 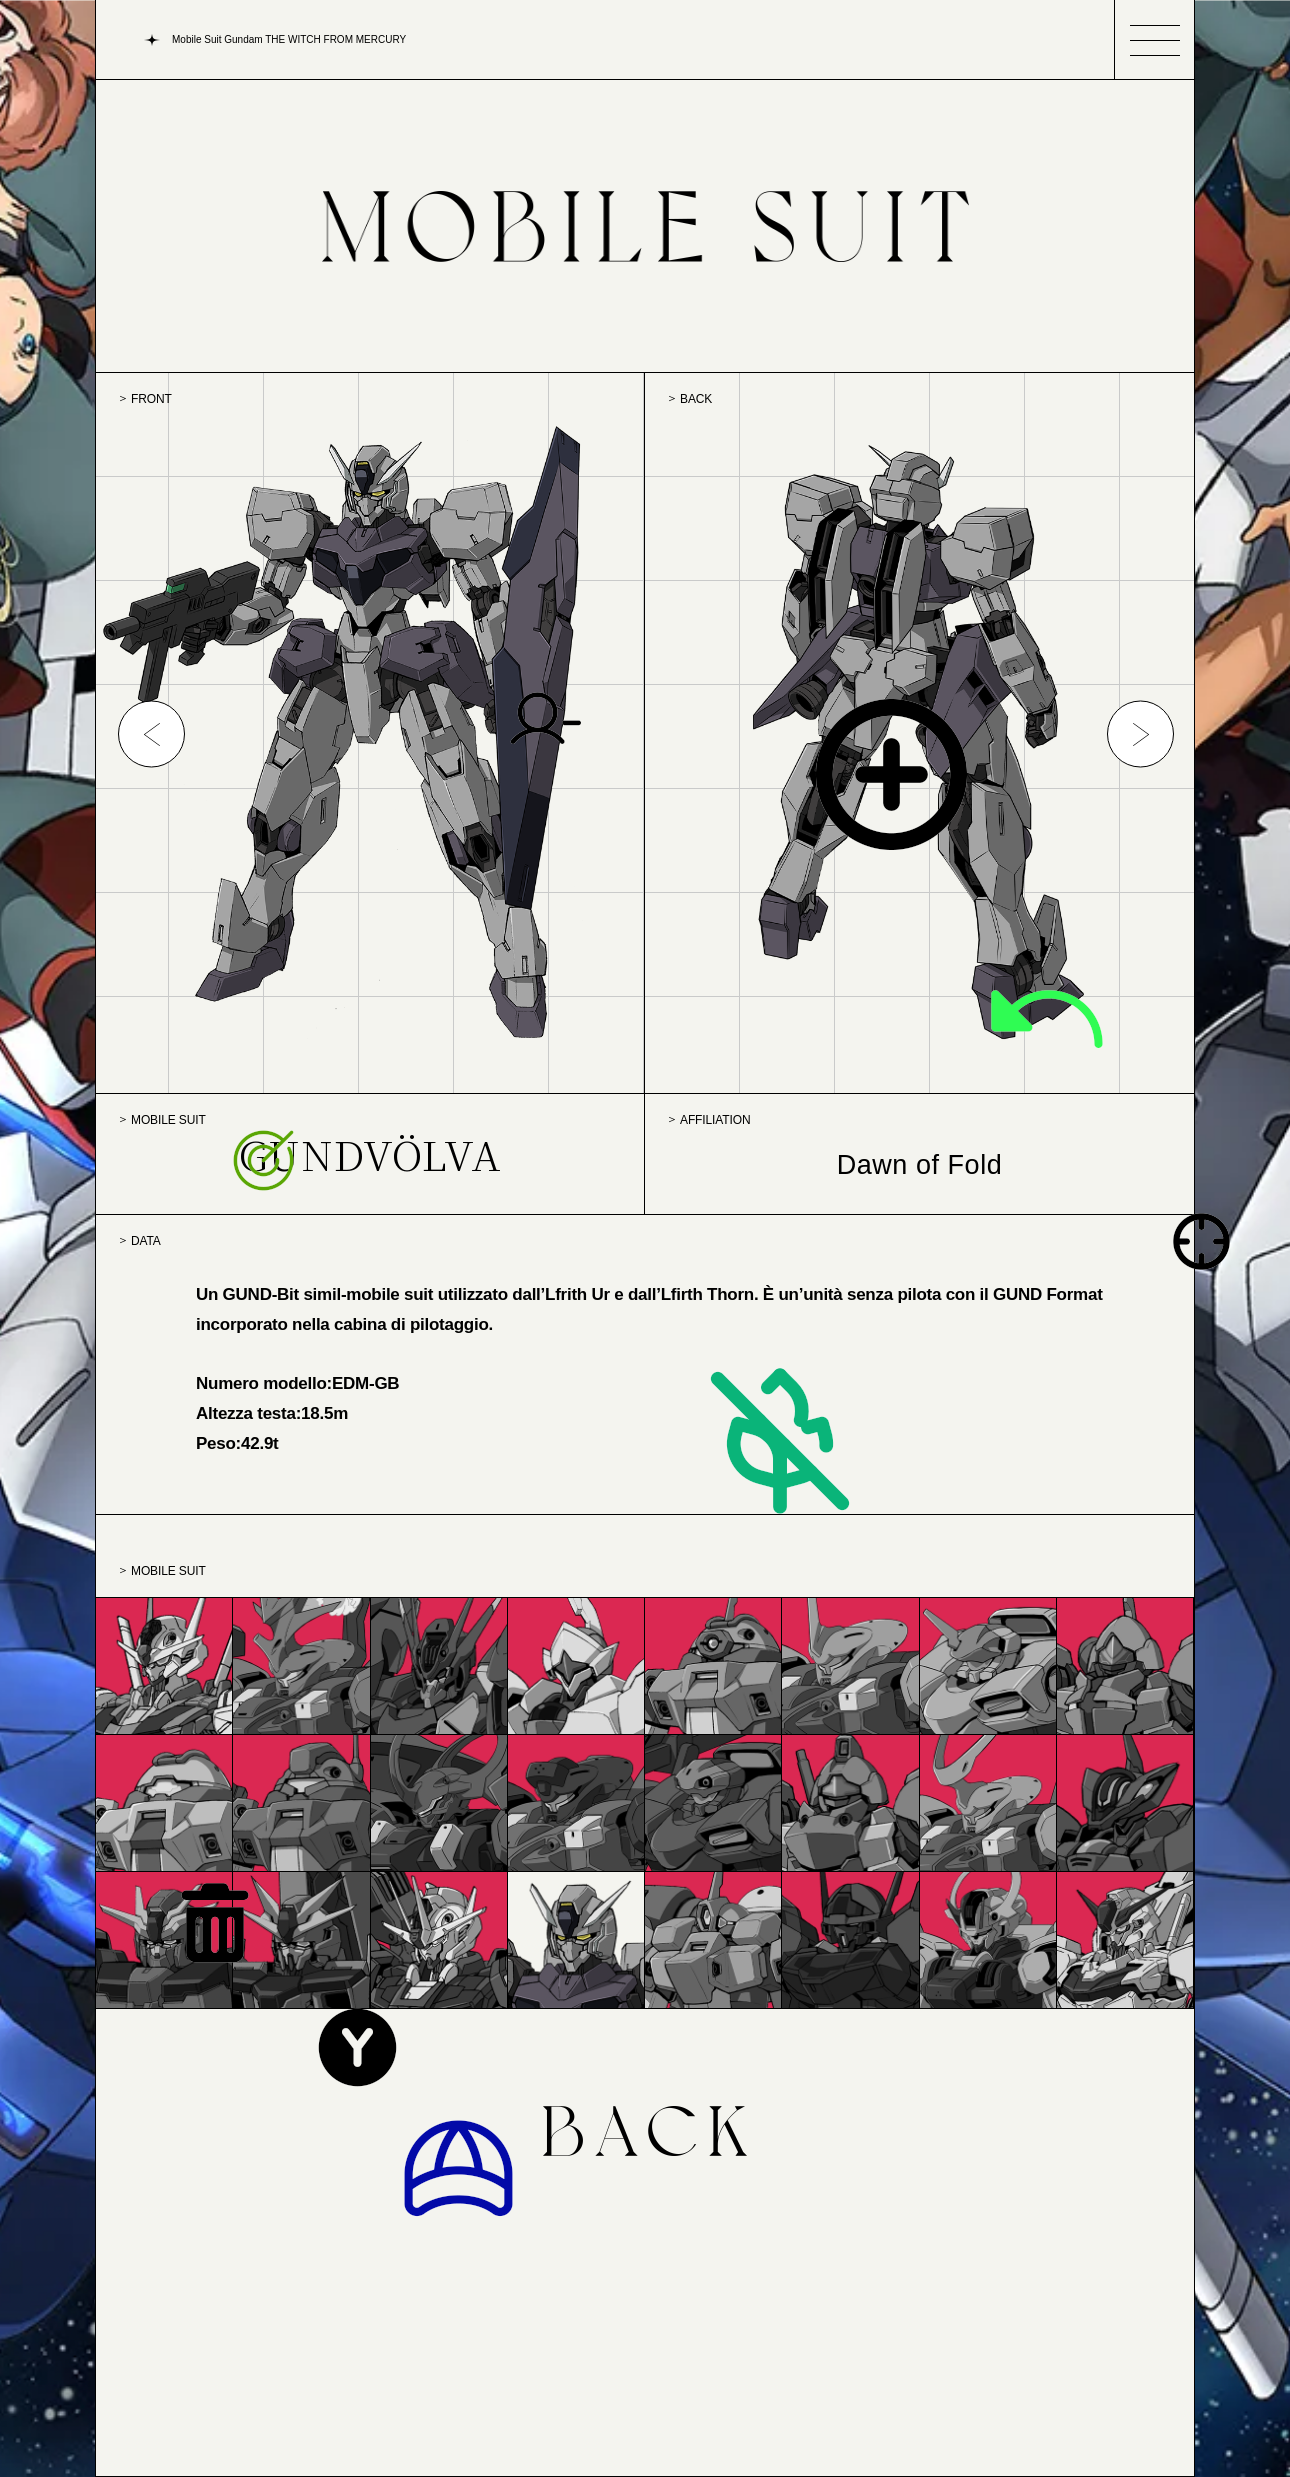 What do you see at coordinates (891, 774) in the screenshot?
I see `add a new item` at bounding box center [891, 774].